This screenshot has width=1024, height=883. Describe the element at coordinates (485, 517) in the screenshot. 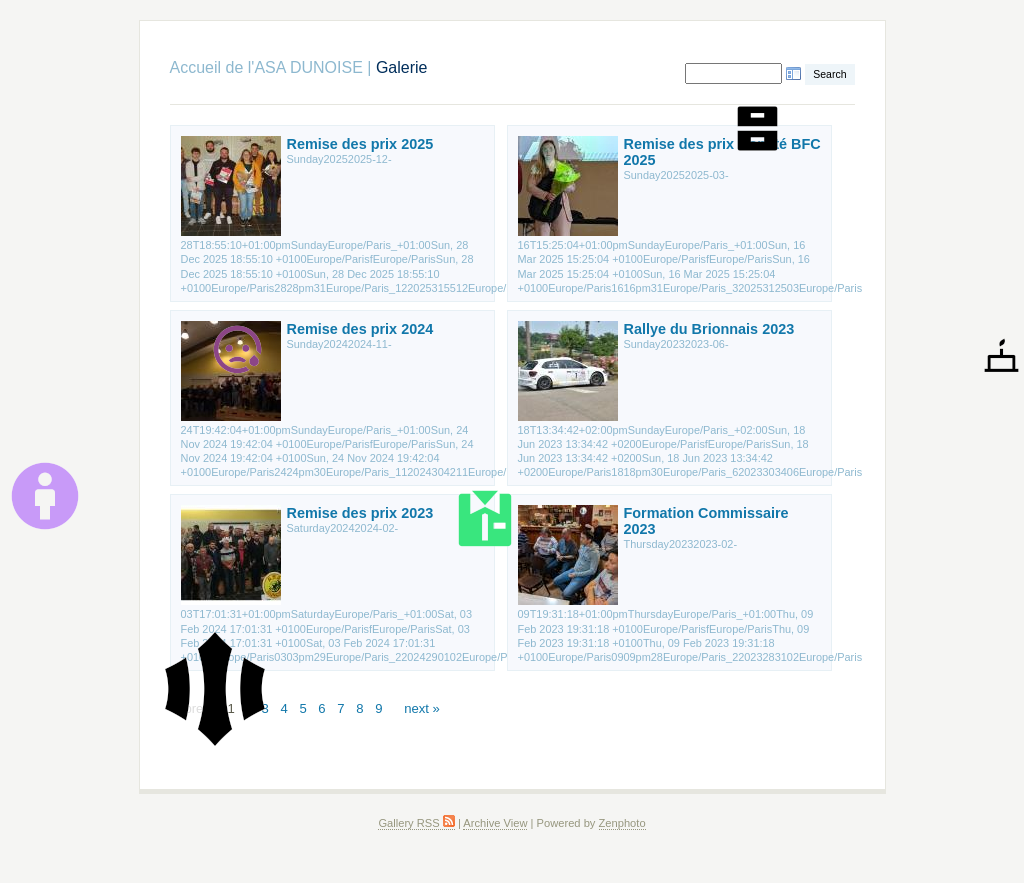

I see `browse clothing or apparel items` at that location.